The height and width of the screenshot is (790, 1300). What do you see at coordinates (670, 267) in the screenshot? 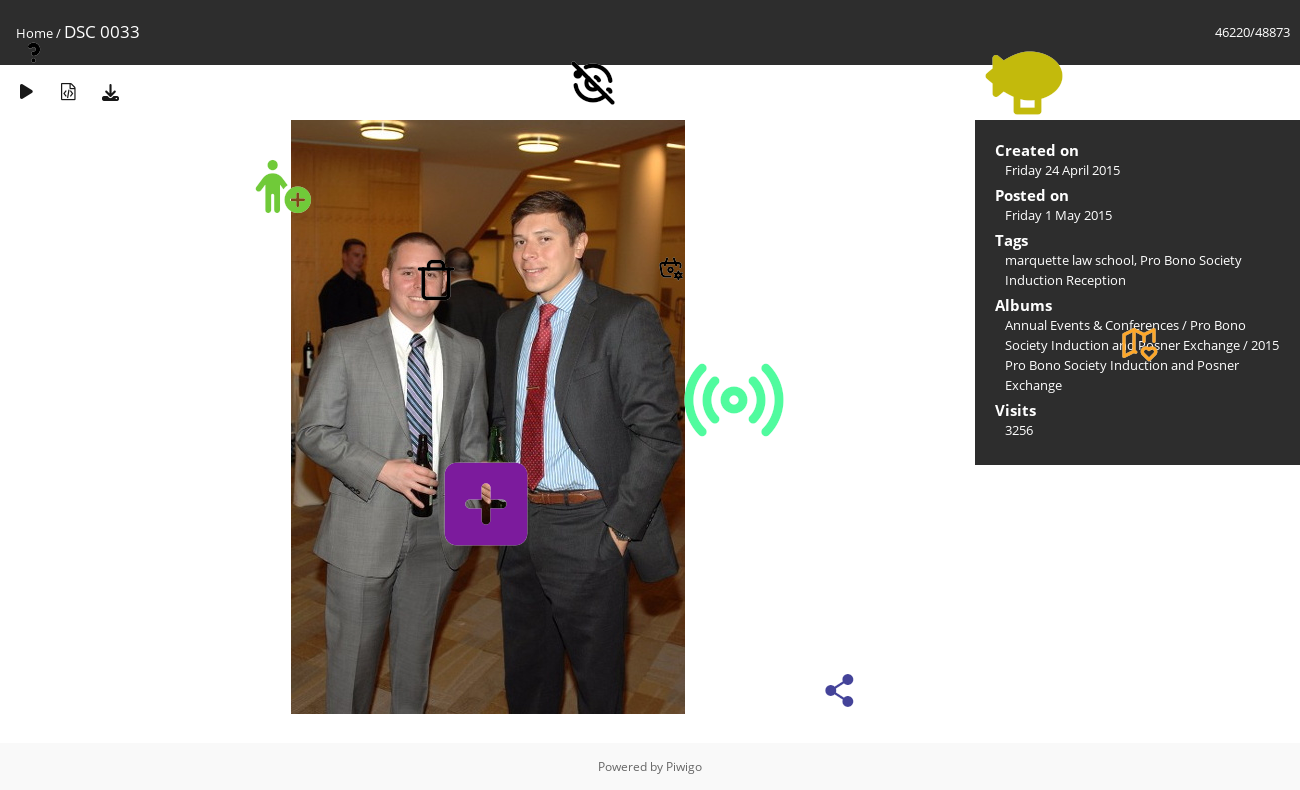
I see `access shopping basket settings` at bounding box center [670, 267].